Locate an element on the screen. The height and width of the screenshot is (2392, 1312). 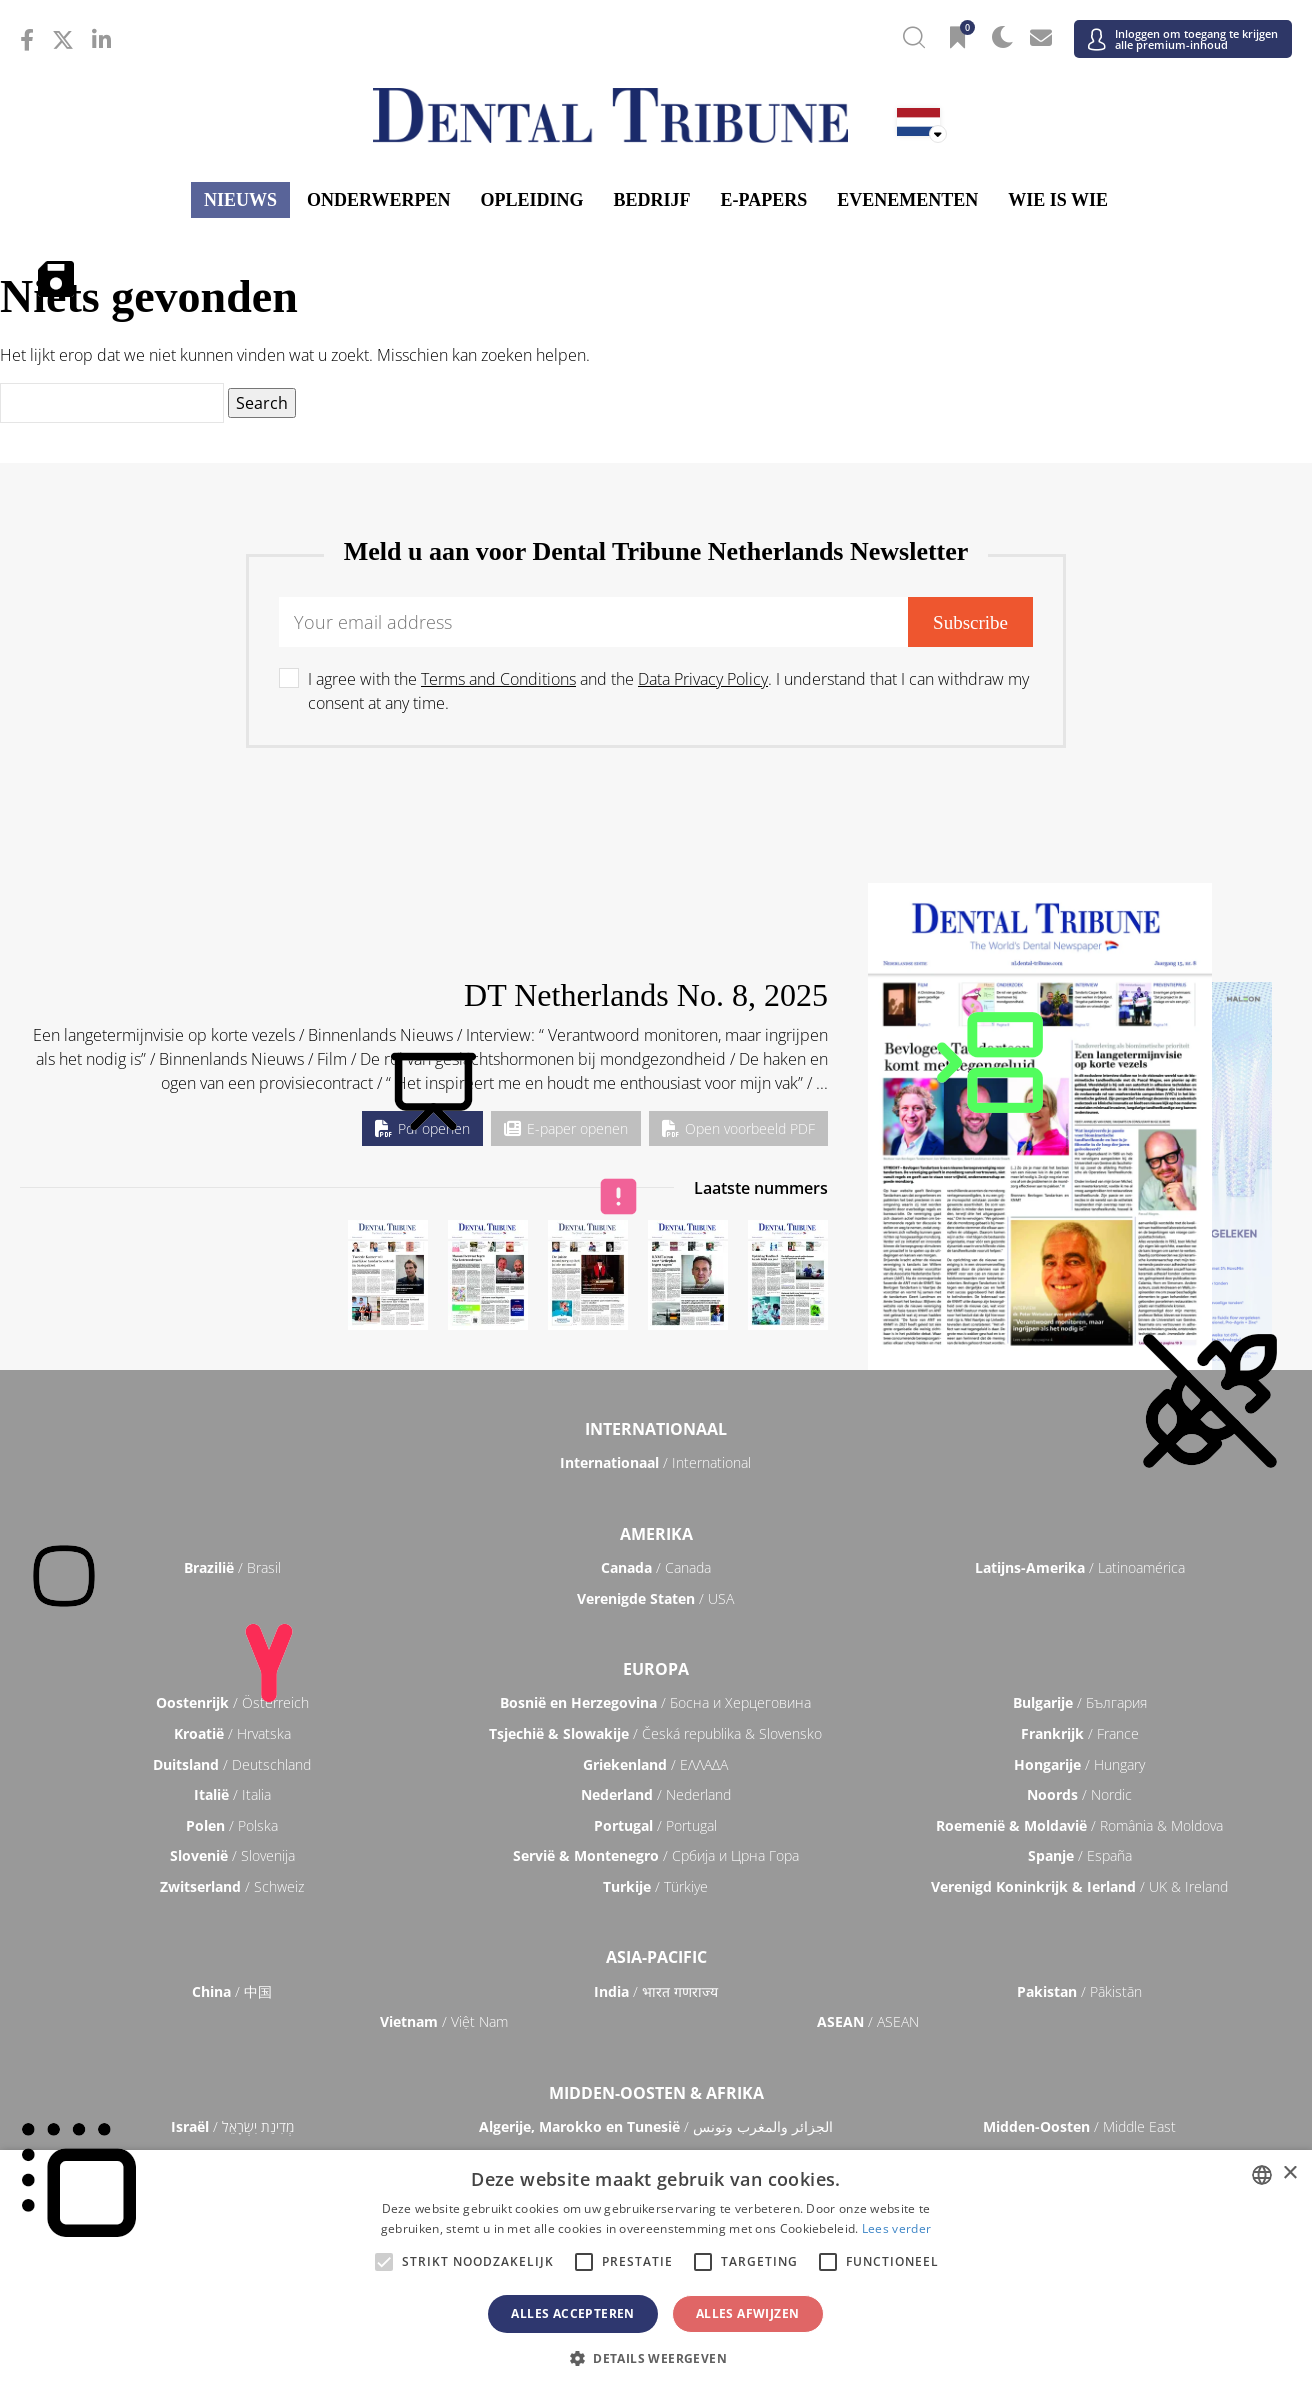
save current file or document is located at coordinates (56, 279).